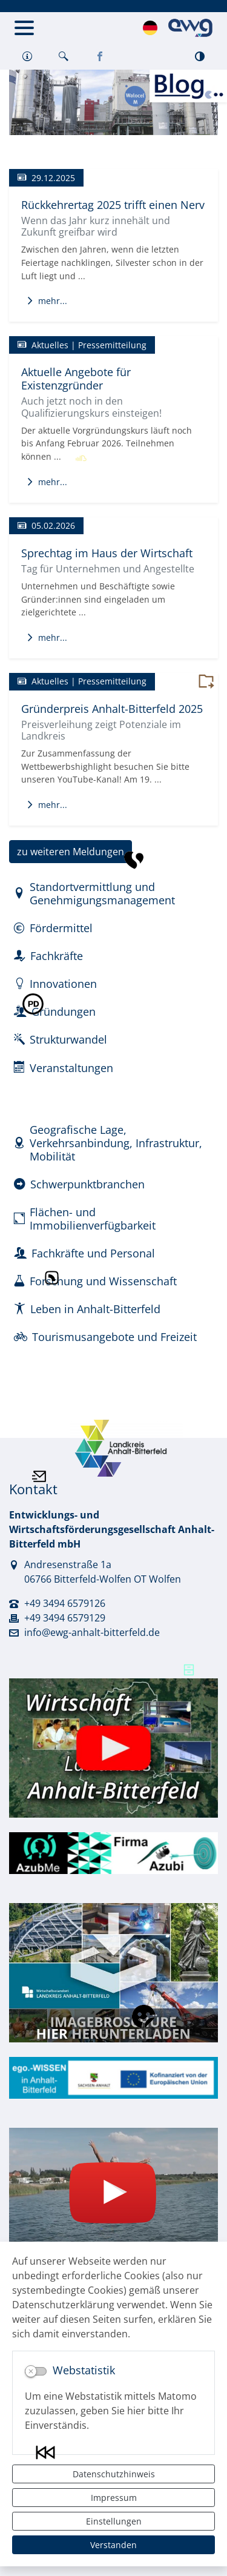 This screenshot has width=227, height=2576. I want to click on visit the Soriana website or app, so click(134, 860).